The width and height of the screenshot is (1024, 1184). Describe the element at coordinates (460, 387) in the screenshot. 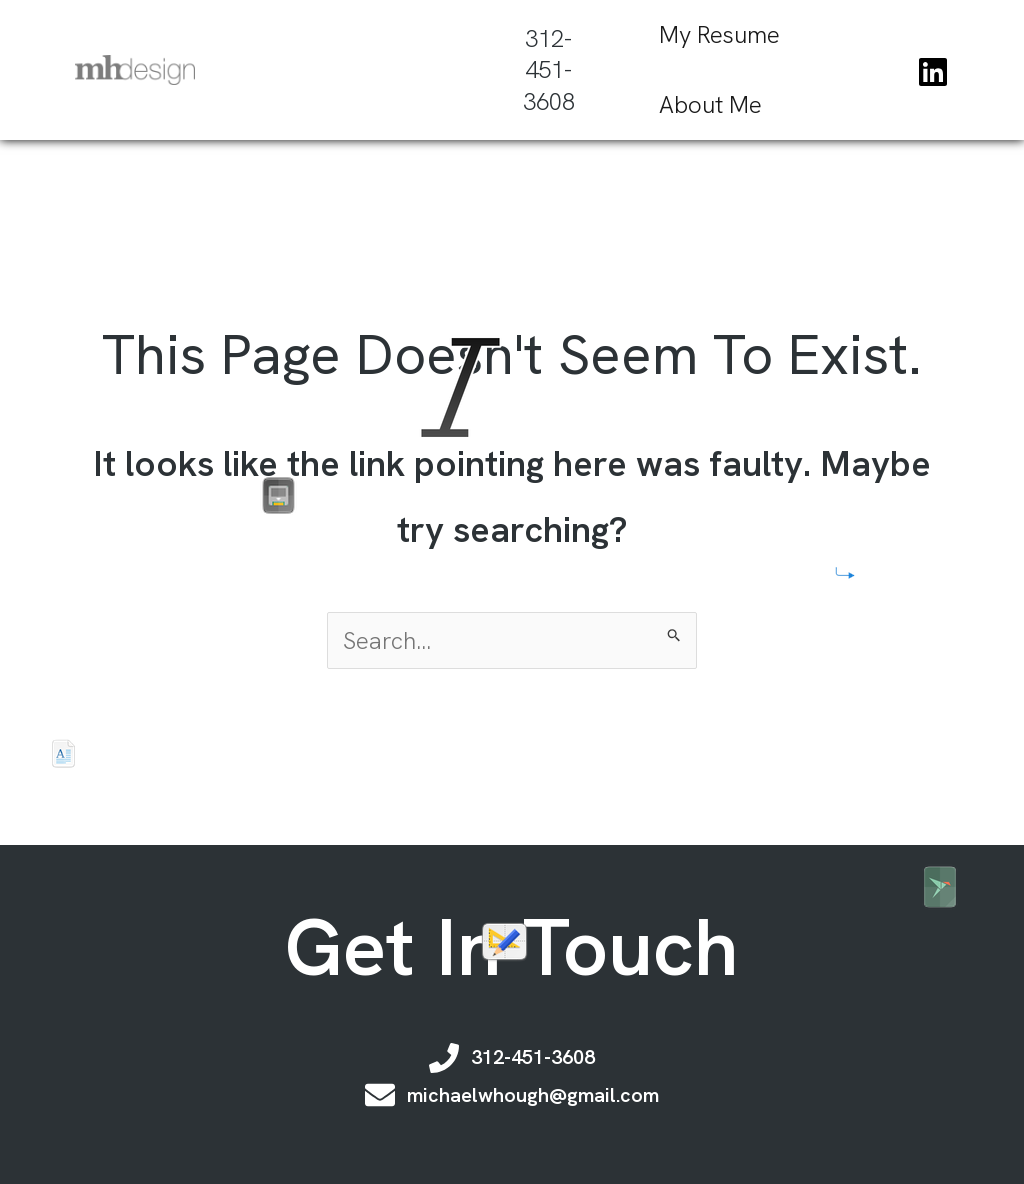

I see `apply italic formatting to selected text` at that location.